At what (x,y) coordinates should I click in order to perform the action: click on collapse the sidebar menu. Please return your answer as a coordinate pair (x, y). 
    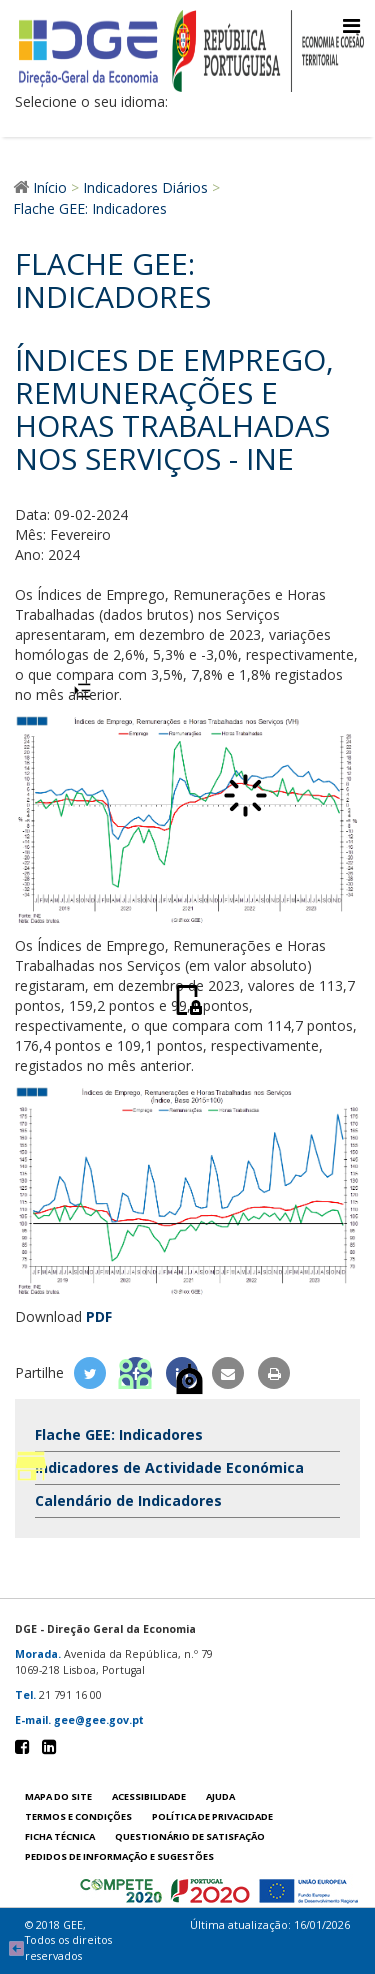
    Looking at the image, I should click on (82, 690).